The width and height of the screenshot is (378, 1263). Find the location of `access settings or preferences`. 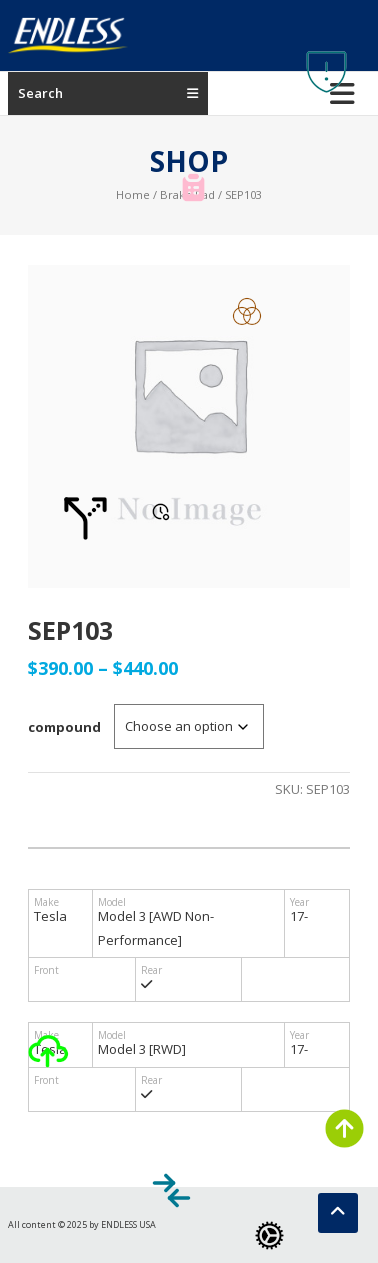

access settings or preferences is located at coordinates (269, 1235).